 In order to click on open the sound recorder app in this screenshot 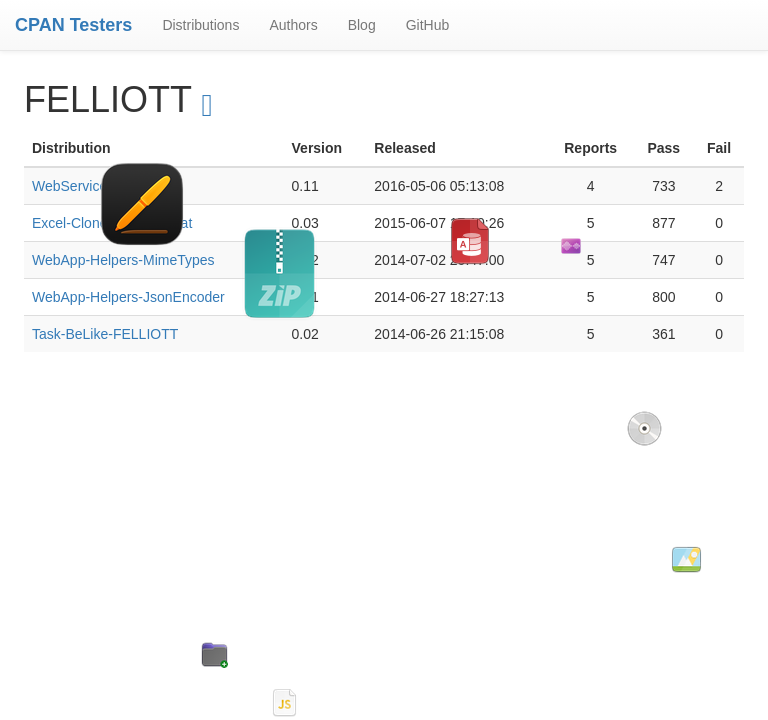, I will do `click(571, 246)`.